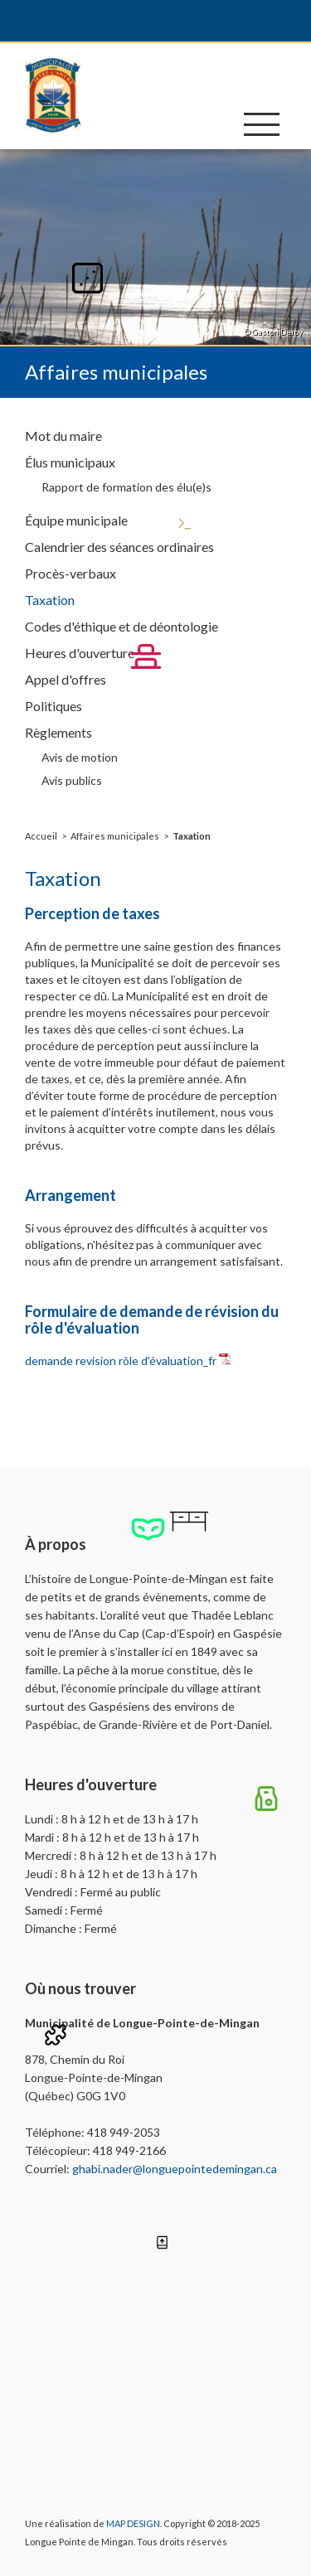 The height and width of the screenshot is (2576, 311). I want to click on view your shopping bag, so click(266, 1799).